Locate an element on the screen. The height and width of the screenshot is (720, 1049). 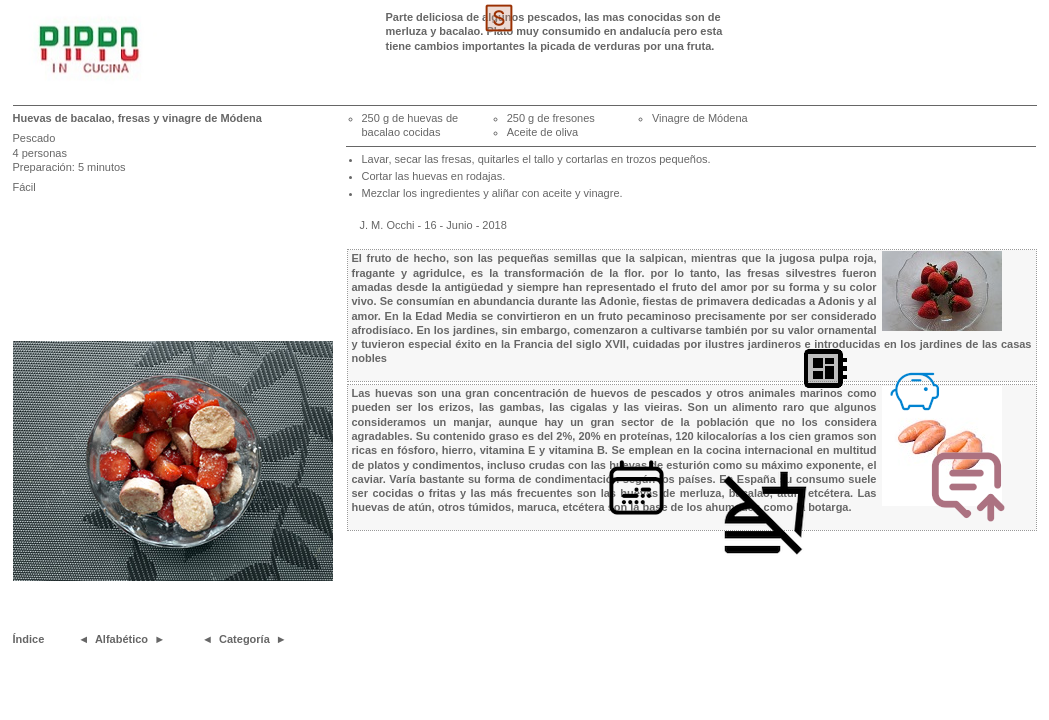
access developer or hardware settings is located at coordinates (825, 368).